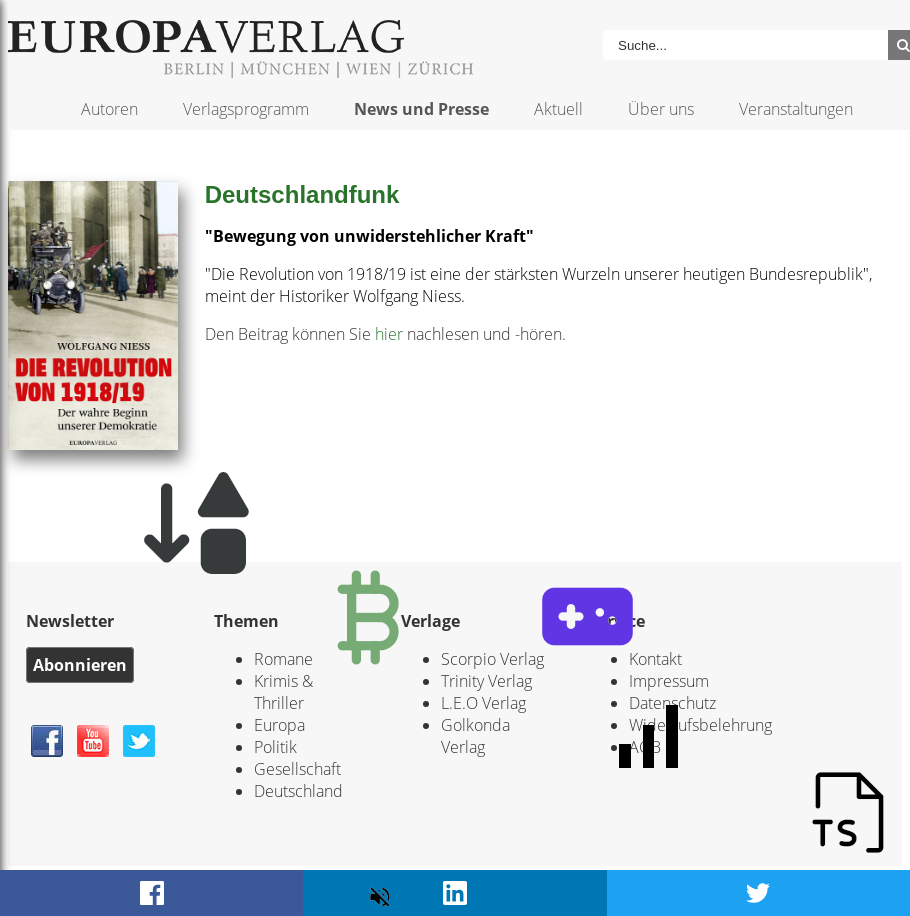  I want to click on access gaming features or settings, so click(587, 616).